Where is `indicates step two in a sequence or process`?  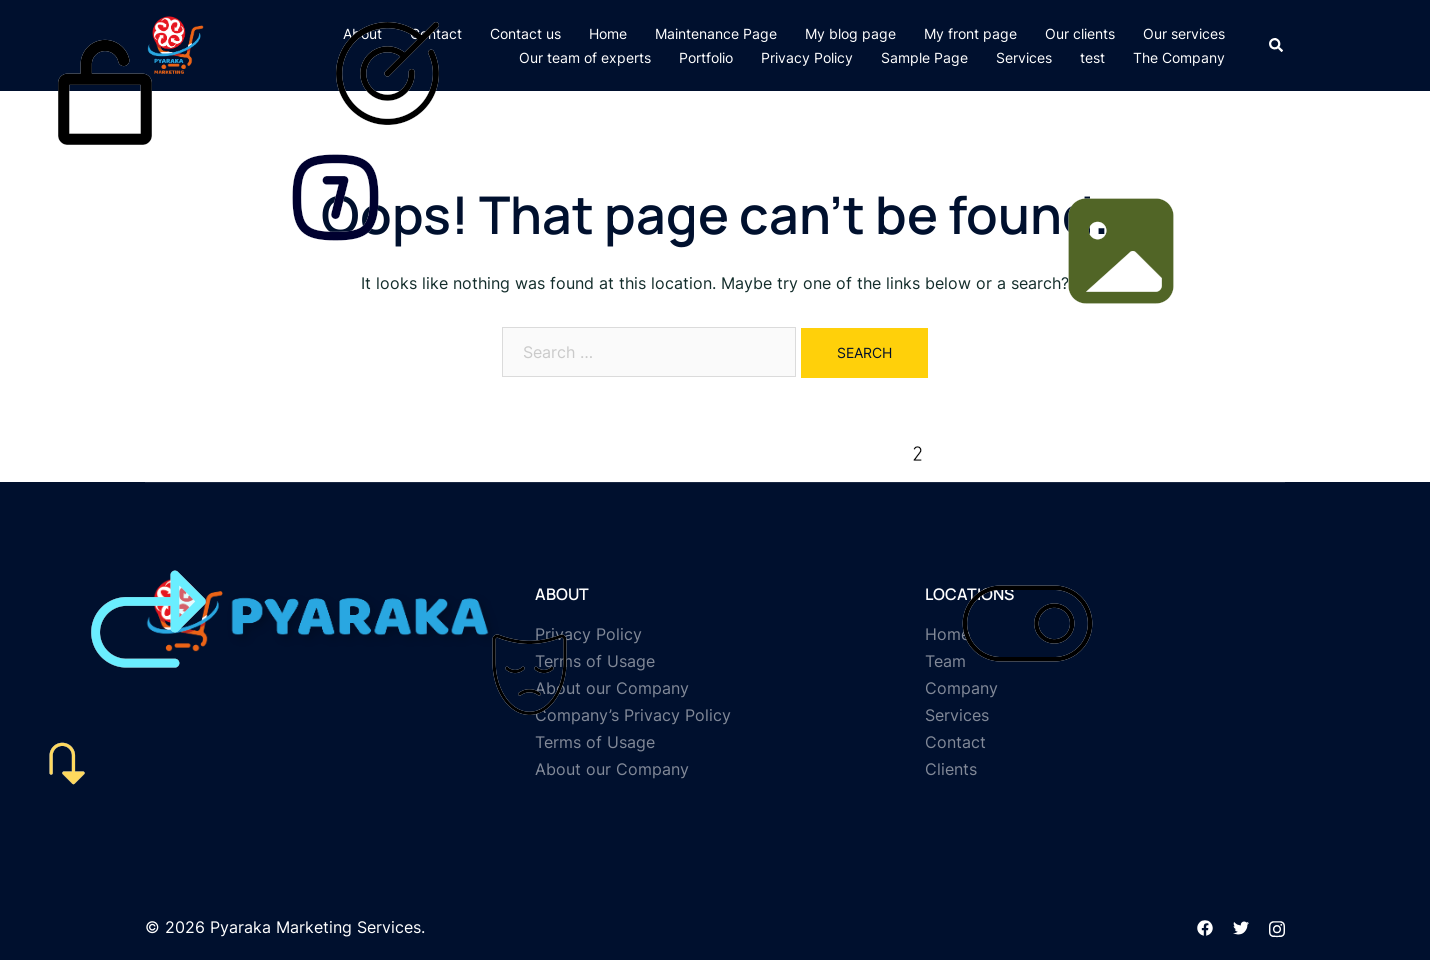
indicates step two in a sequence or process is located at coordinates (917, 453).